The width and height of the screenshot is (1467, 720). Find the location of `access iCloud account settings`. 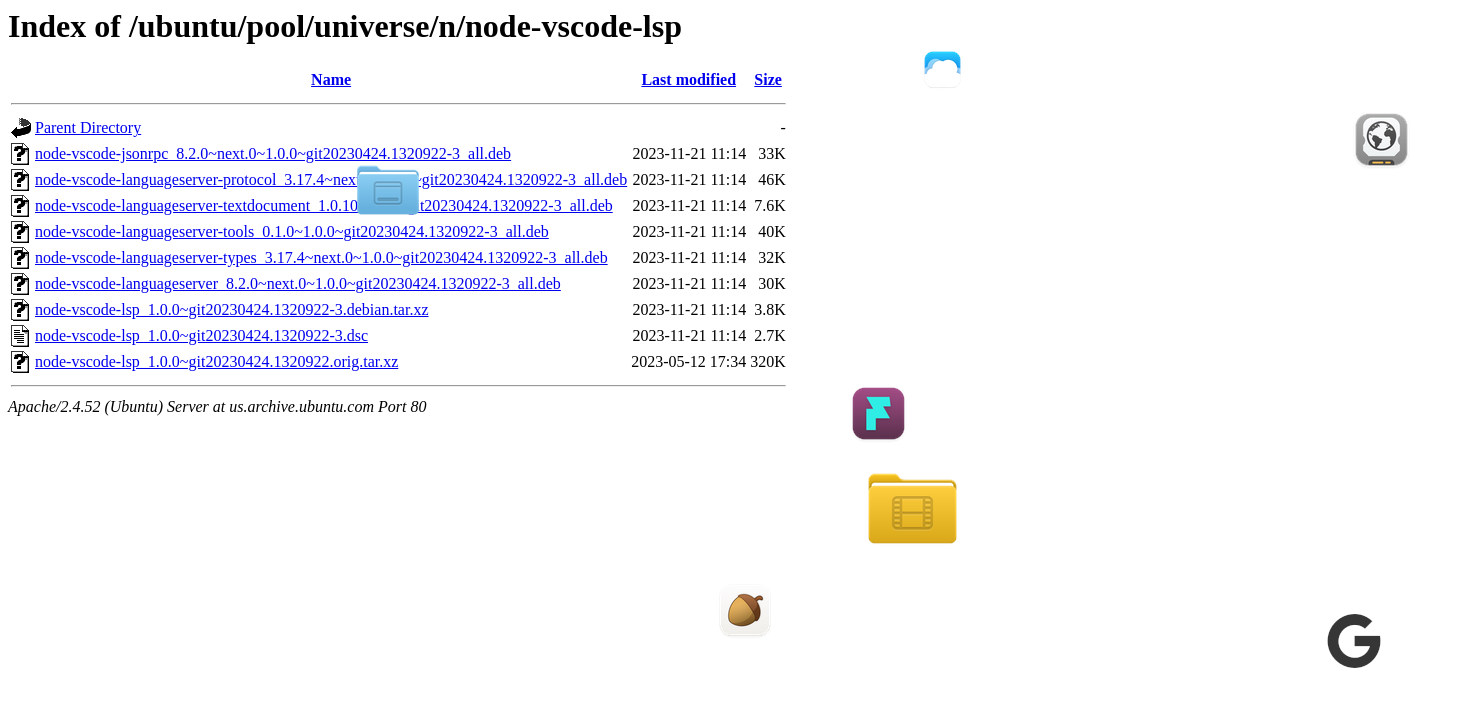

access iCloud account settings is located at coordinates (942, 69).